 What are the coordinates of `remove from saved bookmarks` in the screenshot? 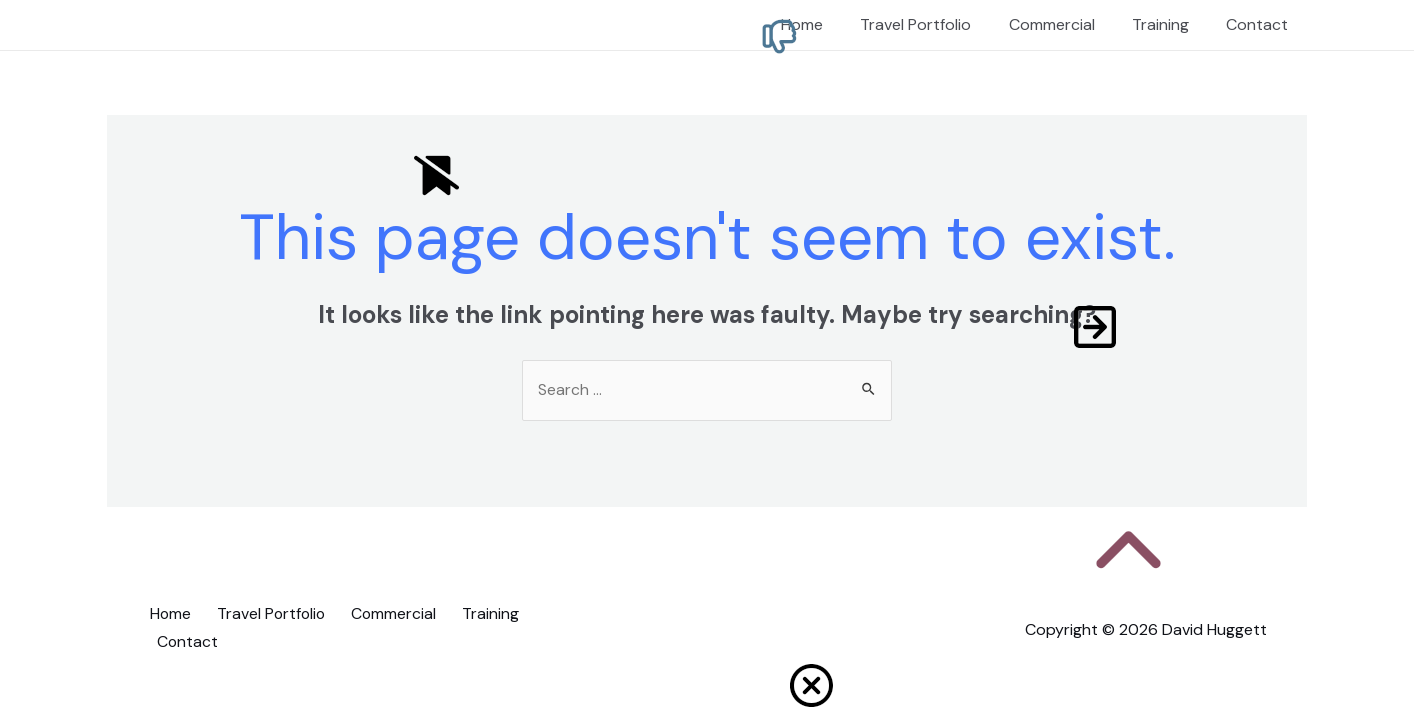 It's located at (436, 175).